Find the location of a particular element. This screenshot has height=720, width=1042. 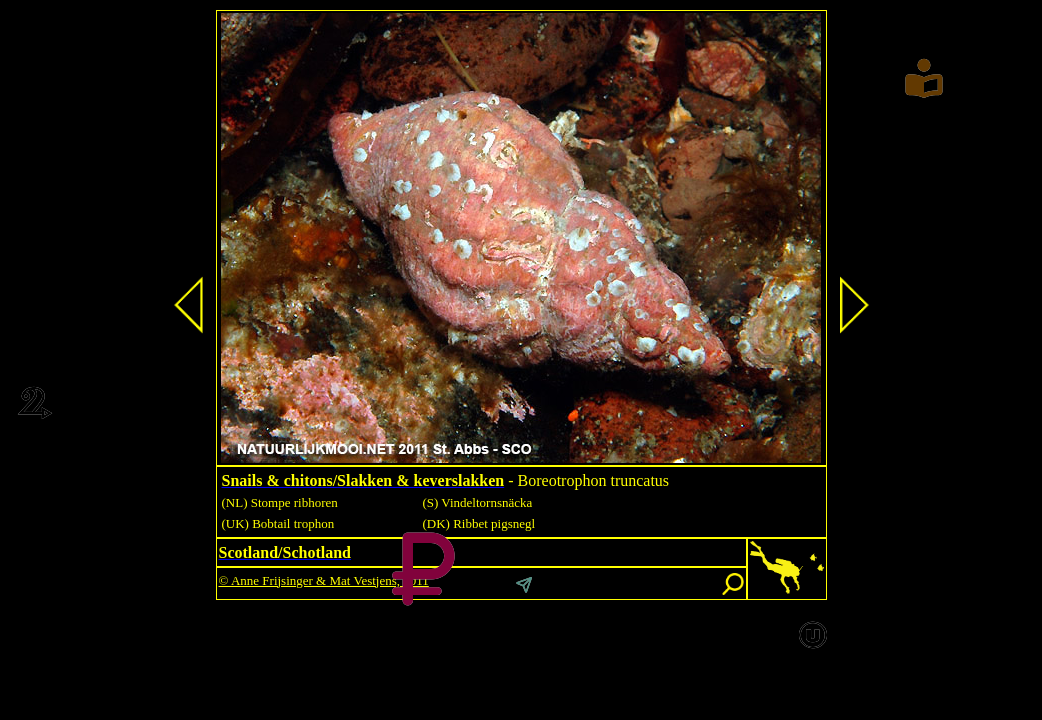

magasins u brand logo is located at coordinates (813, 635).